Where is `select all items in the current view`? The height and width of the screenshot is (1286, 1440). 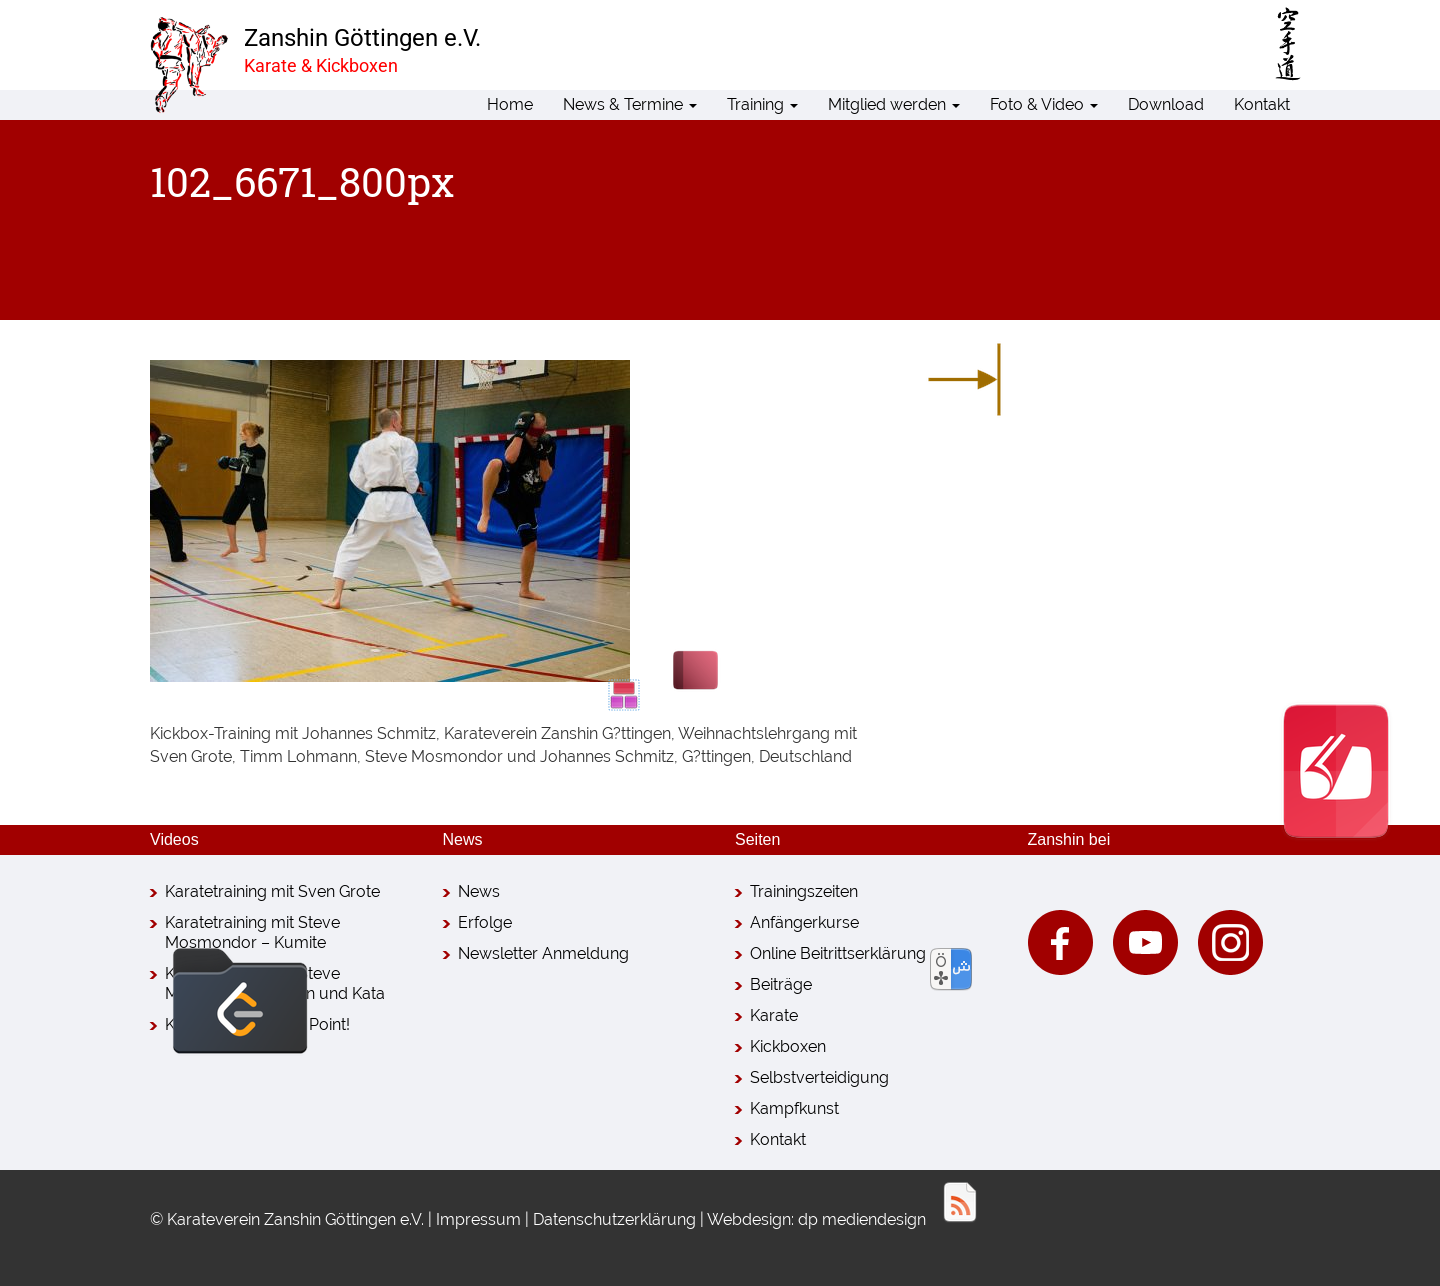 select all items in the current view is located at coordinates (624, 695).